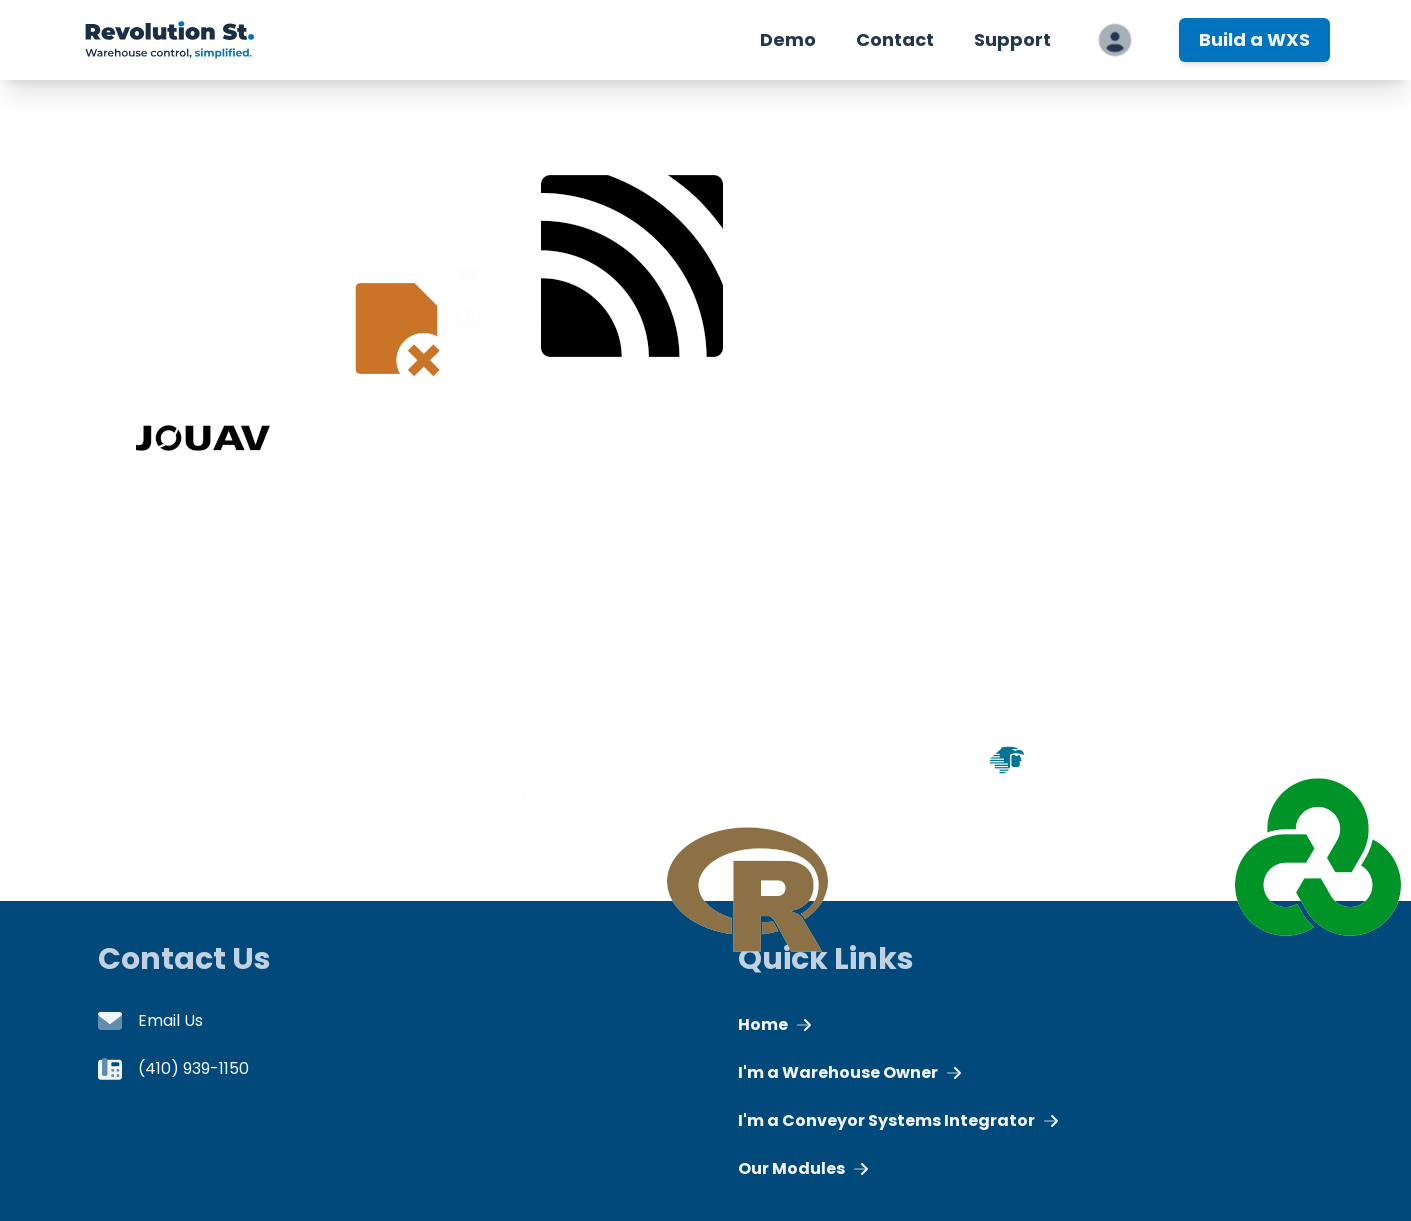 The width and height of the screenshot is (1411, 1221). I want to click on close or dismiss the current file, so click(396, 328).